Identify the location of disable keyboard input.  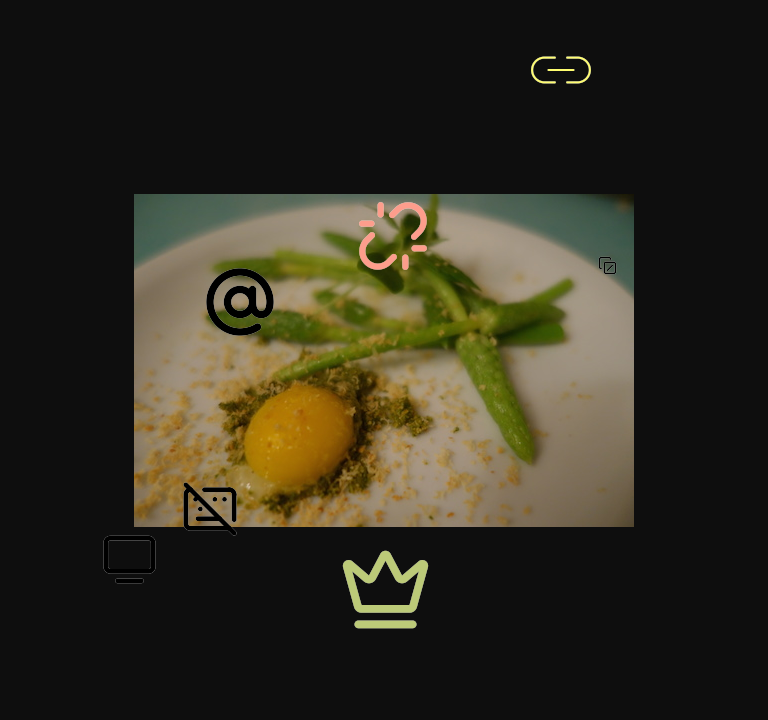
(210, 509).